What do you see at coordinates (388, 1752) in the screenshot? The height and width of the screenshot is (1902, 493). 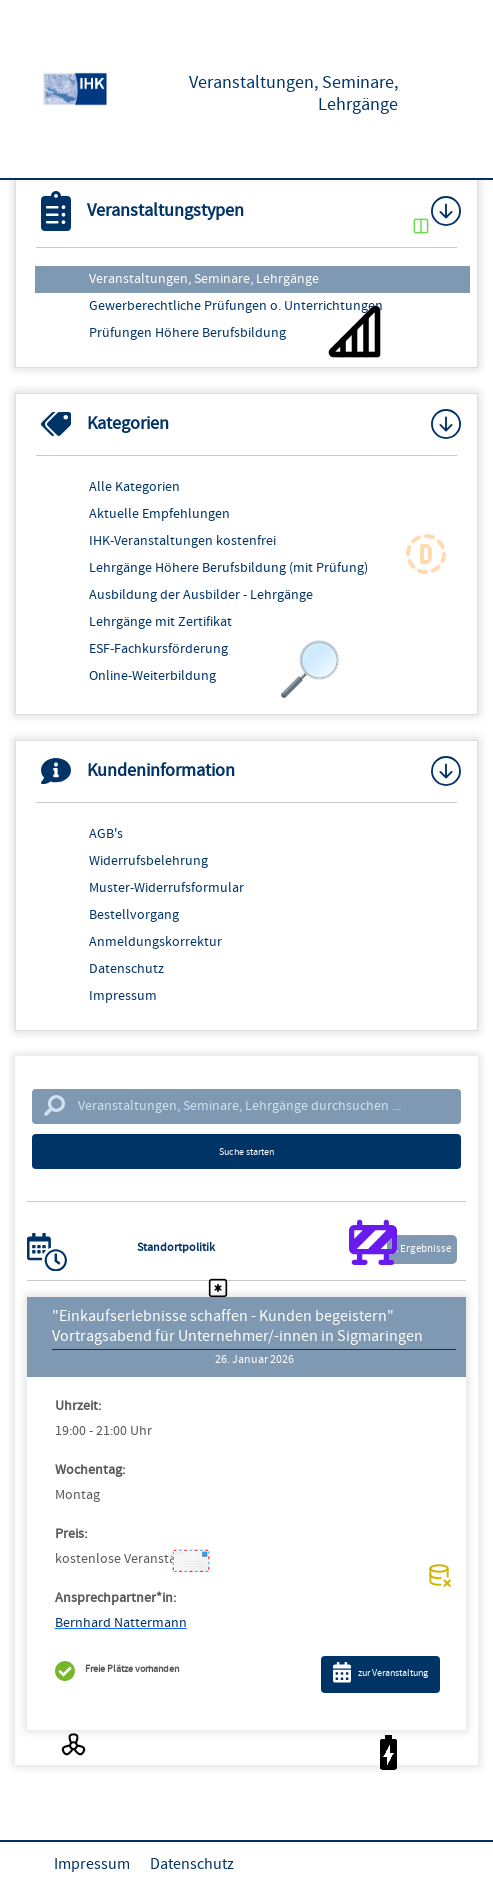 I see `indicates battery is fully charged while connected to power` at bounding box center [388, 1752].